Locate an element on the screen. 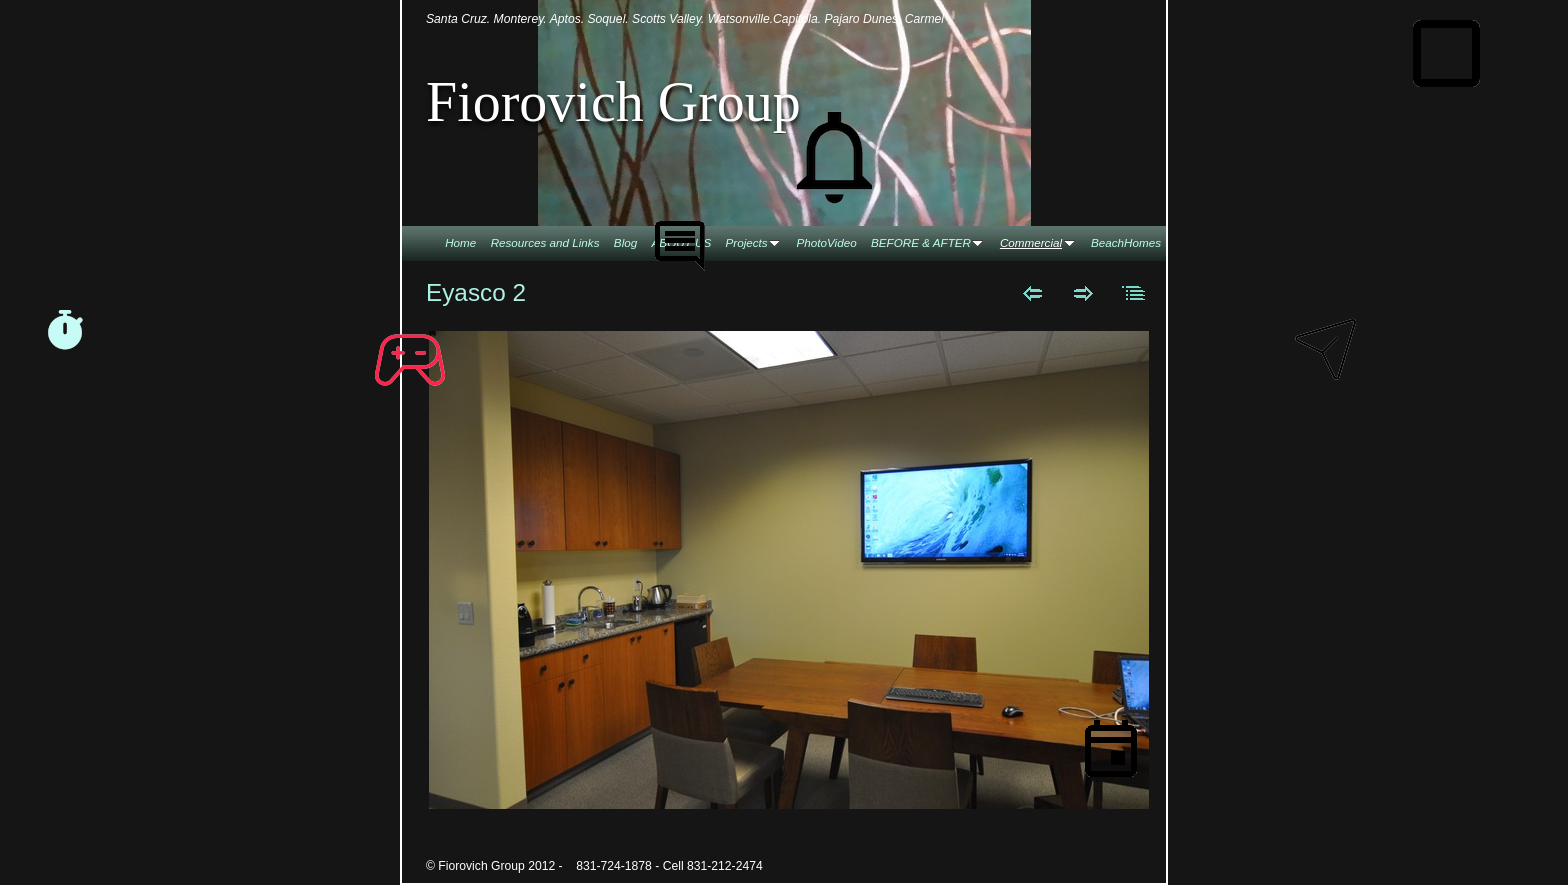 This screenshot has width=1568, height=885. view notifications is located at coordinates (834, 156).